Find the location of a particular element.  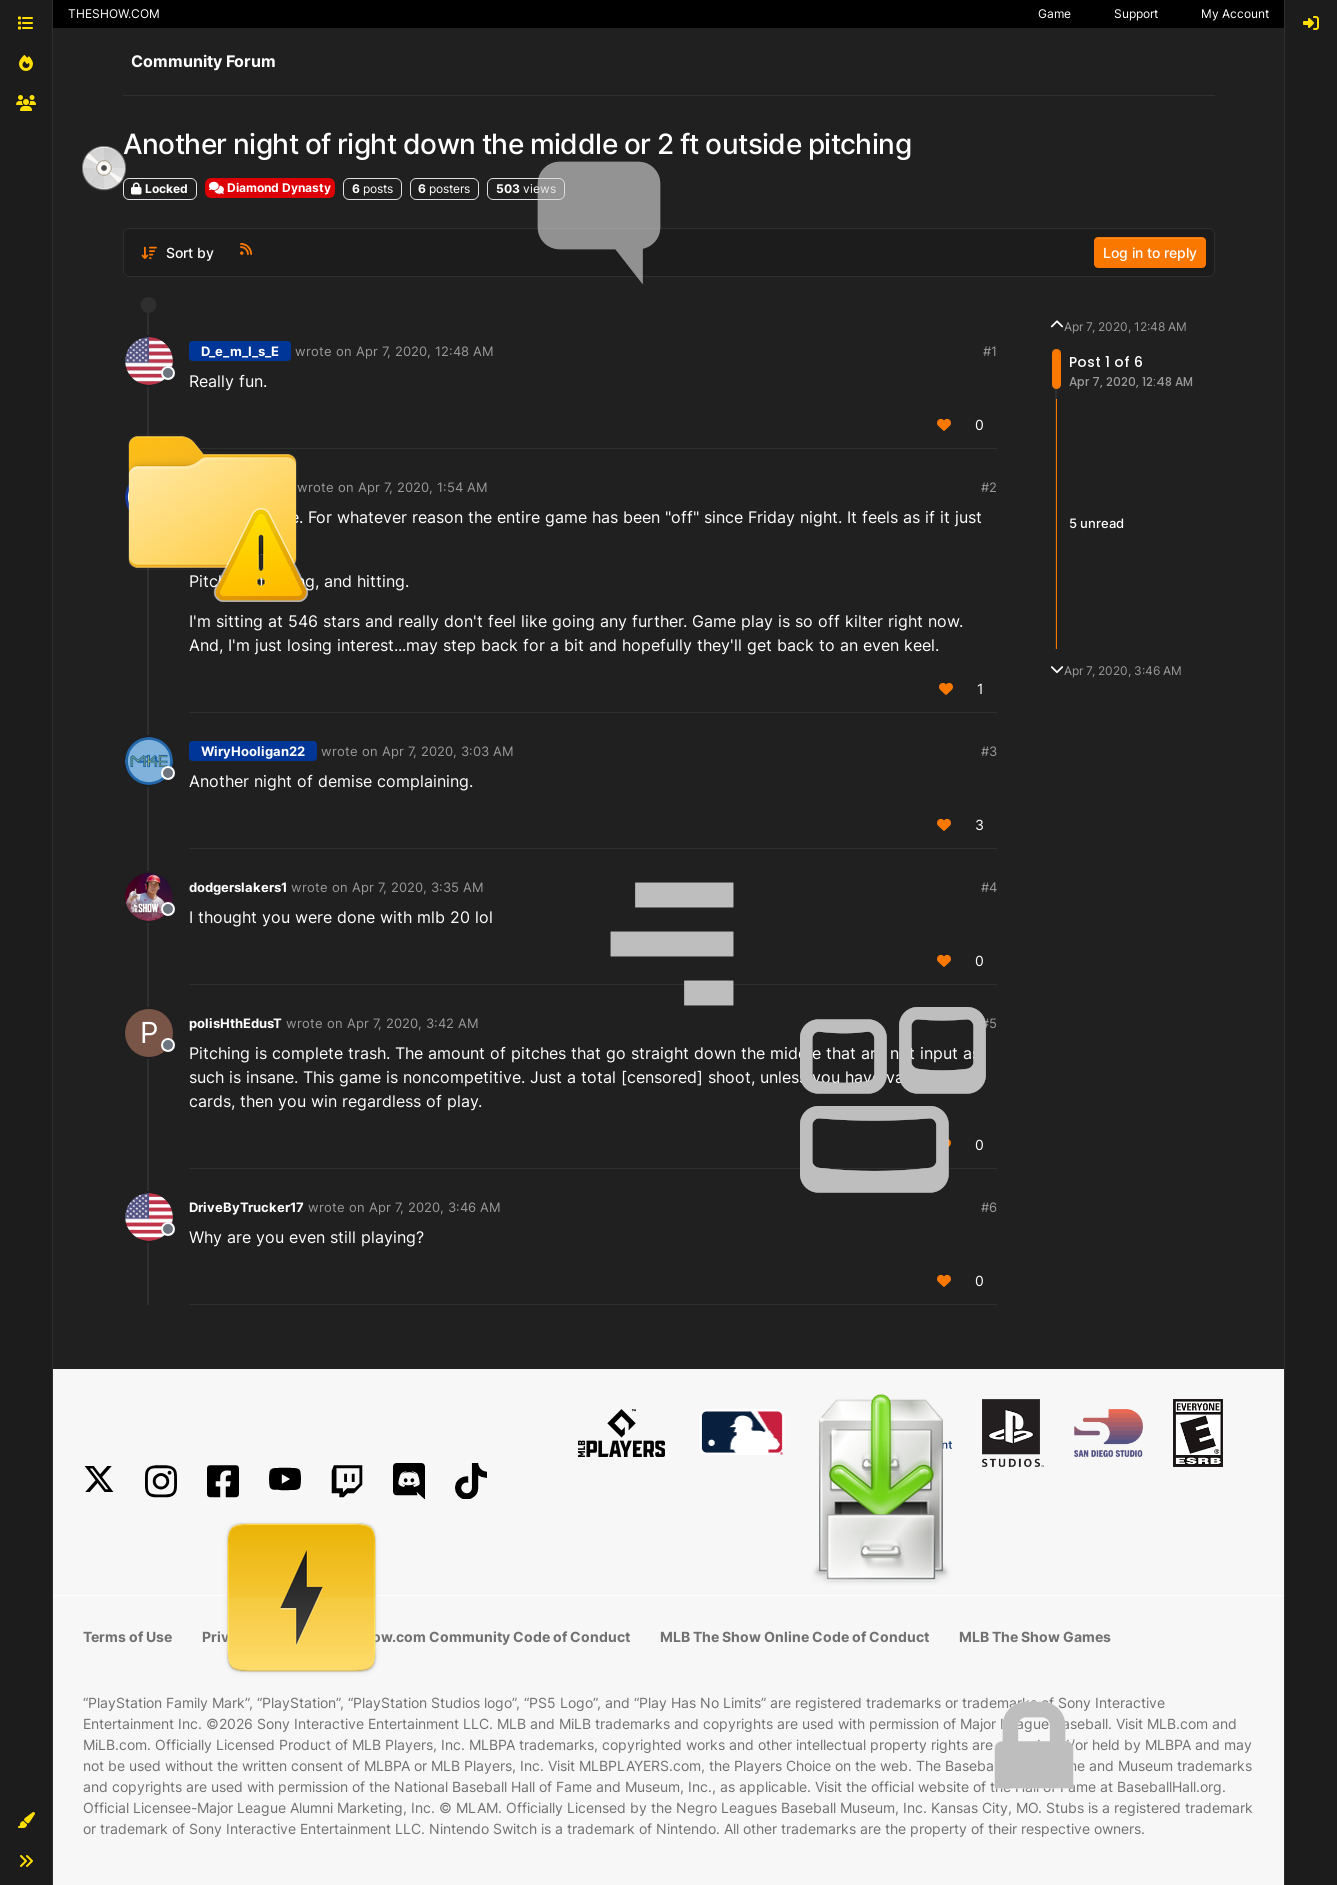

access power and battery settings is located at coordinates (301, 1597).